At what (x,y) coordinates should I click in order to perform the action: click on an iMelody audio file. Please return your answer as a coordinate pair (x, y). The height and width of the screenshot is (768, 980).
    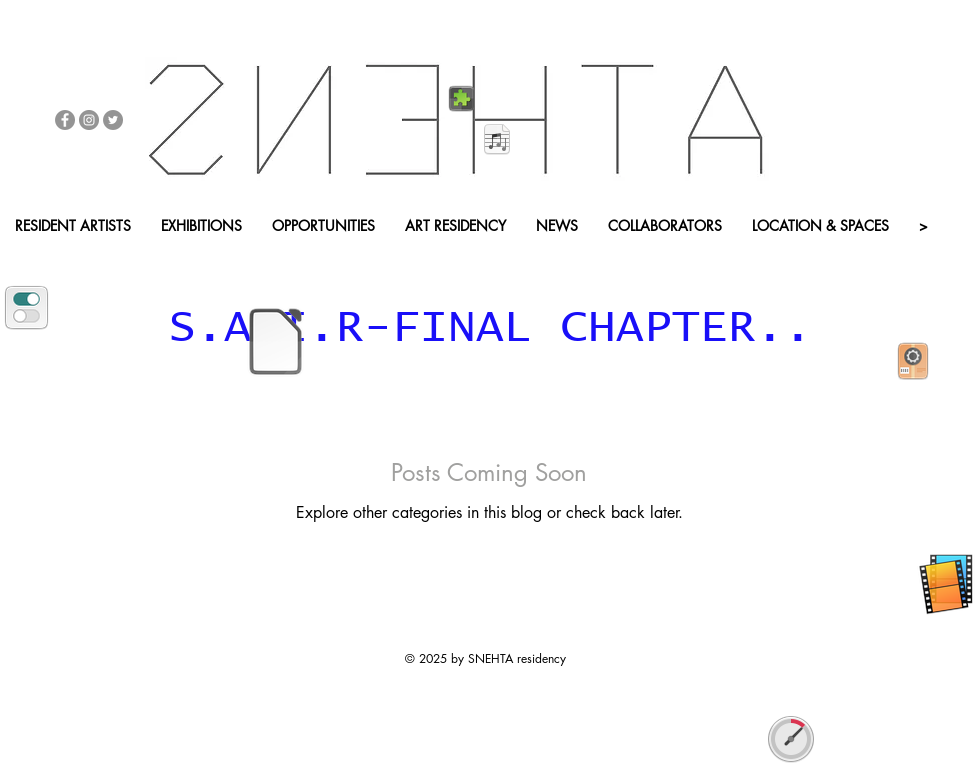
    Looking at the image, I should click on (497, 139).